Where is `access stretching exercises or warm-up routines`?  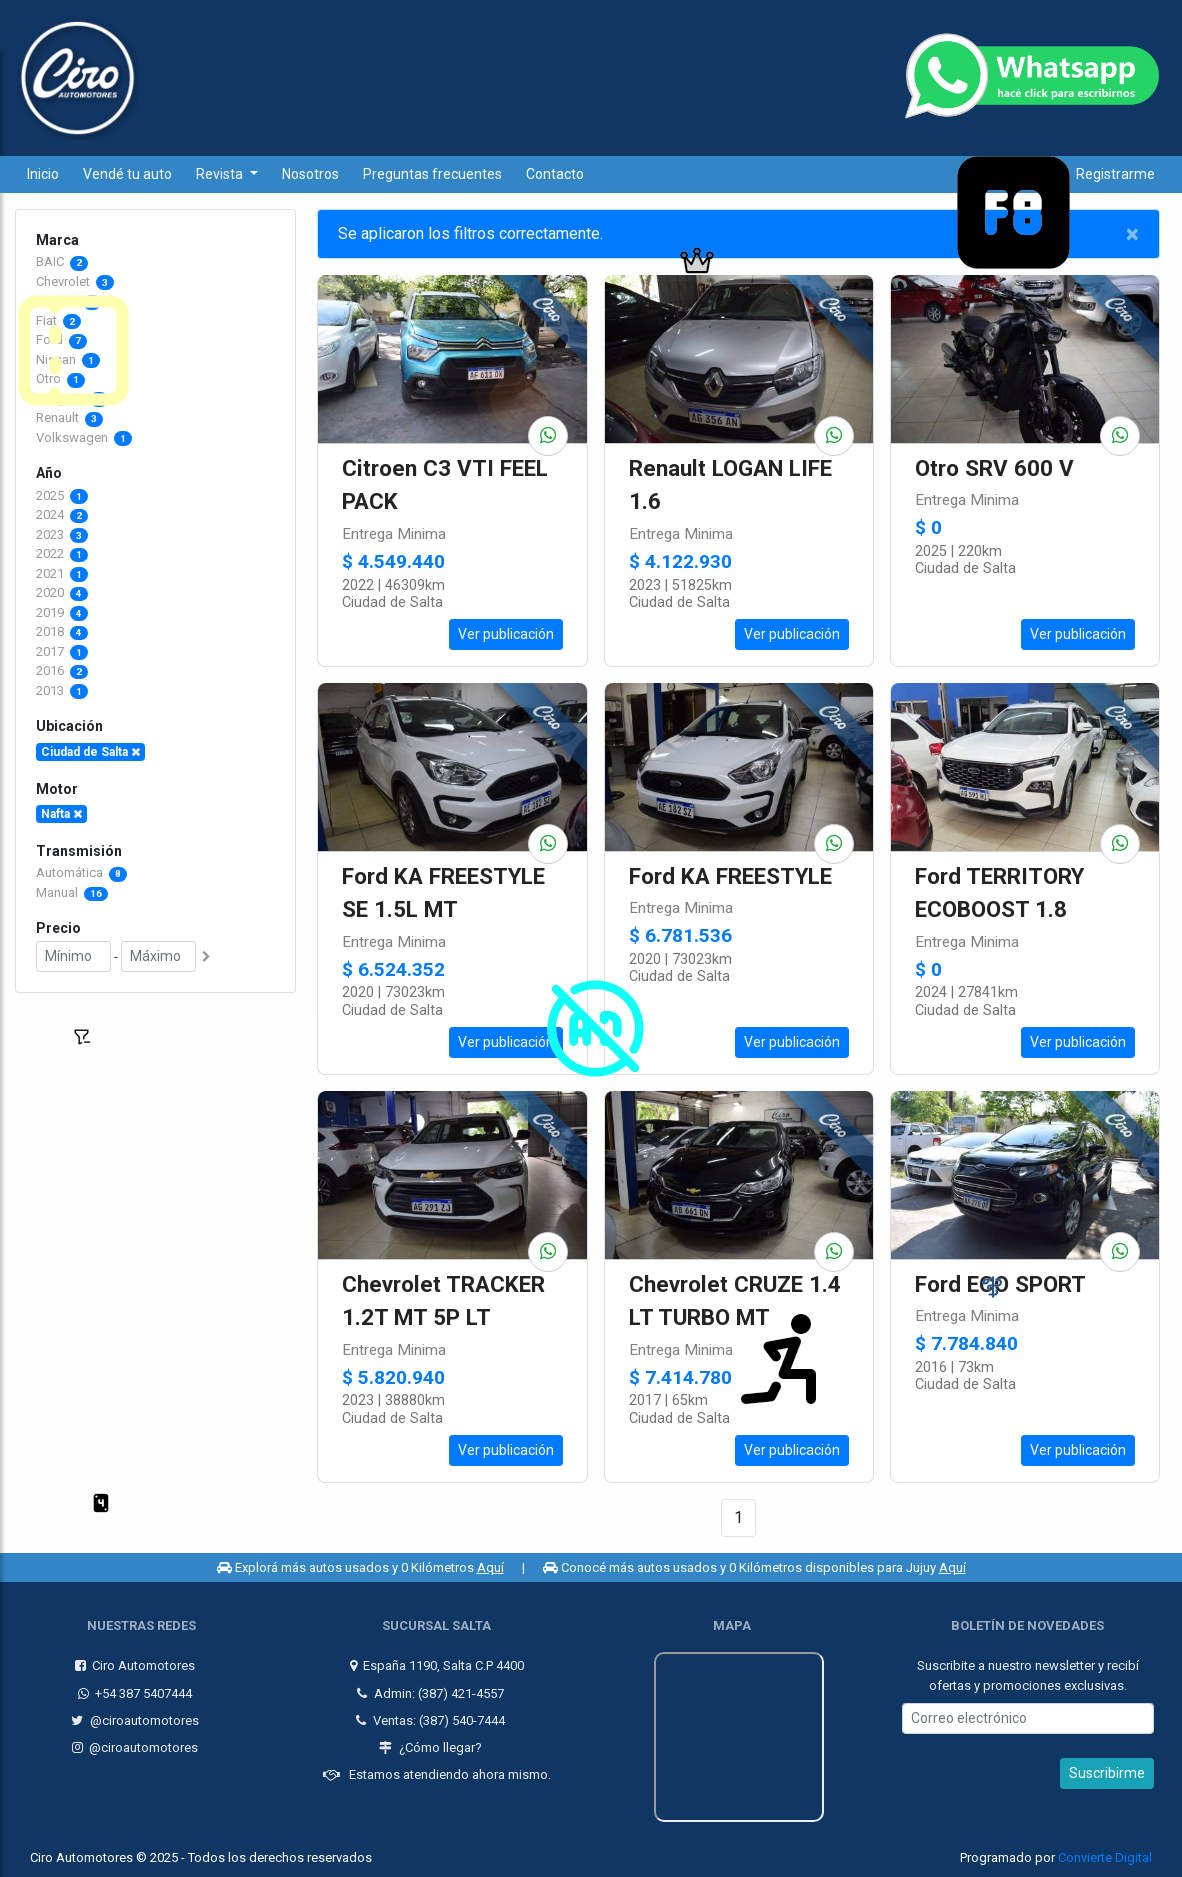 access stretching exercises or warm-up routines is located at coordinates (781, 1359).